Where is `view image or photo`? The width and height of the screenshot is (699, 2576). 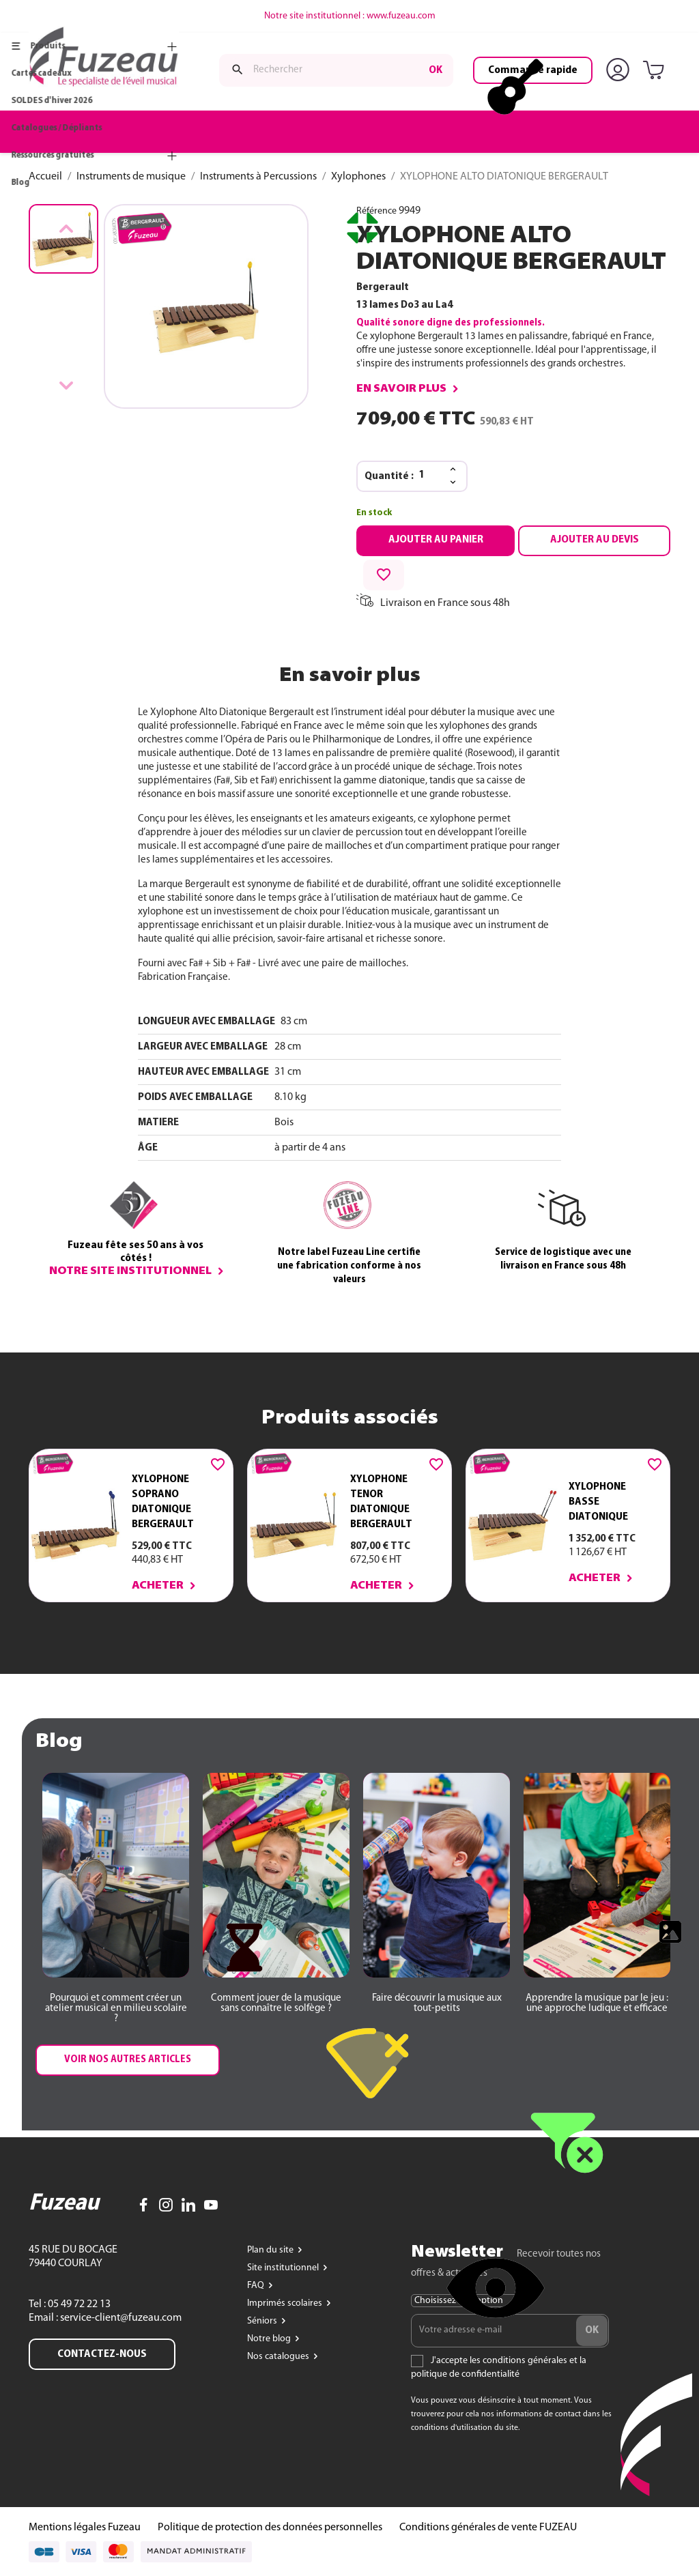
view image or photo is located at coordinates (670, 1932).